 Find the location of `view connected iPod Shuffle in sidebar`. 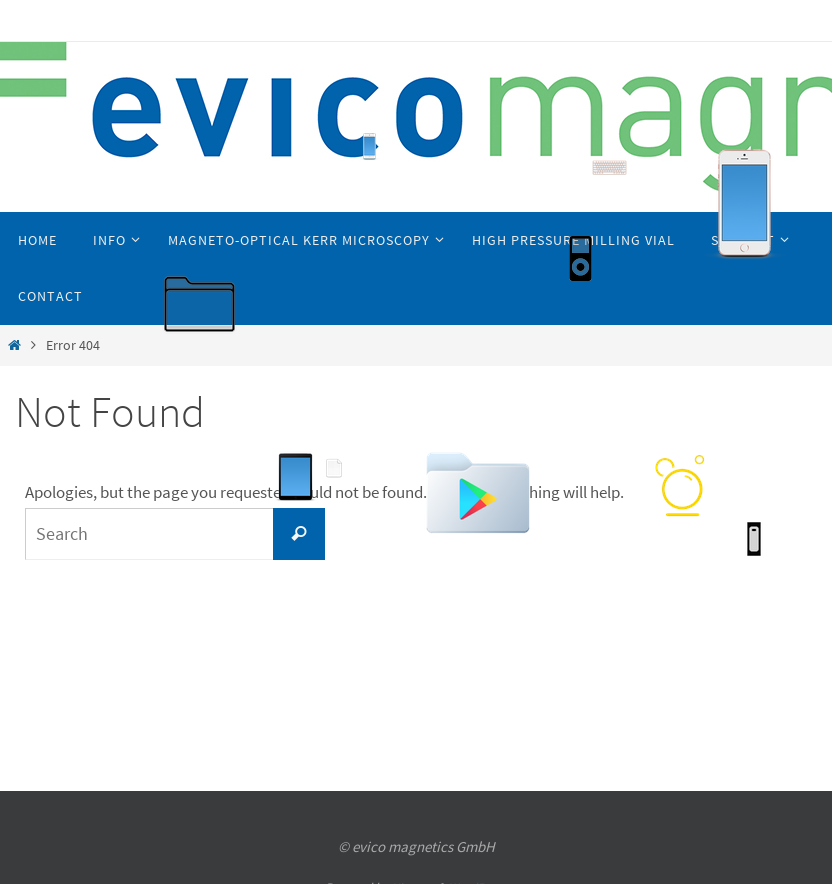

view connected iPod Shuffle in sidebar is located at coordinates (754, 539).